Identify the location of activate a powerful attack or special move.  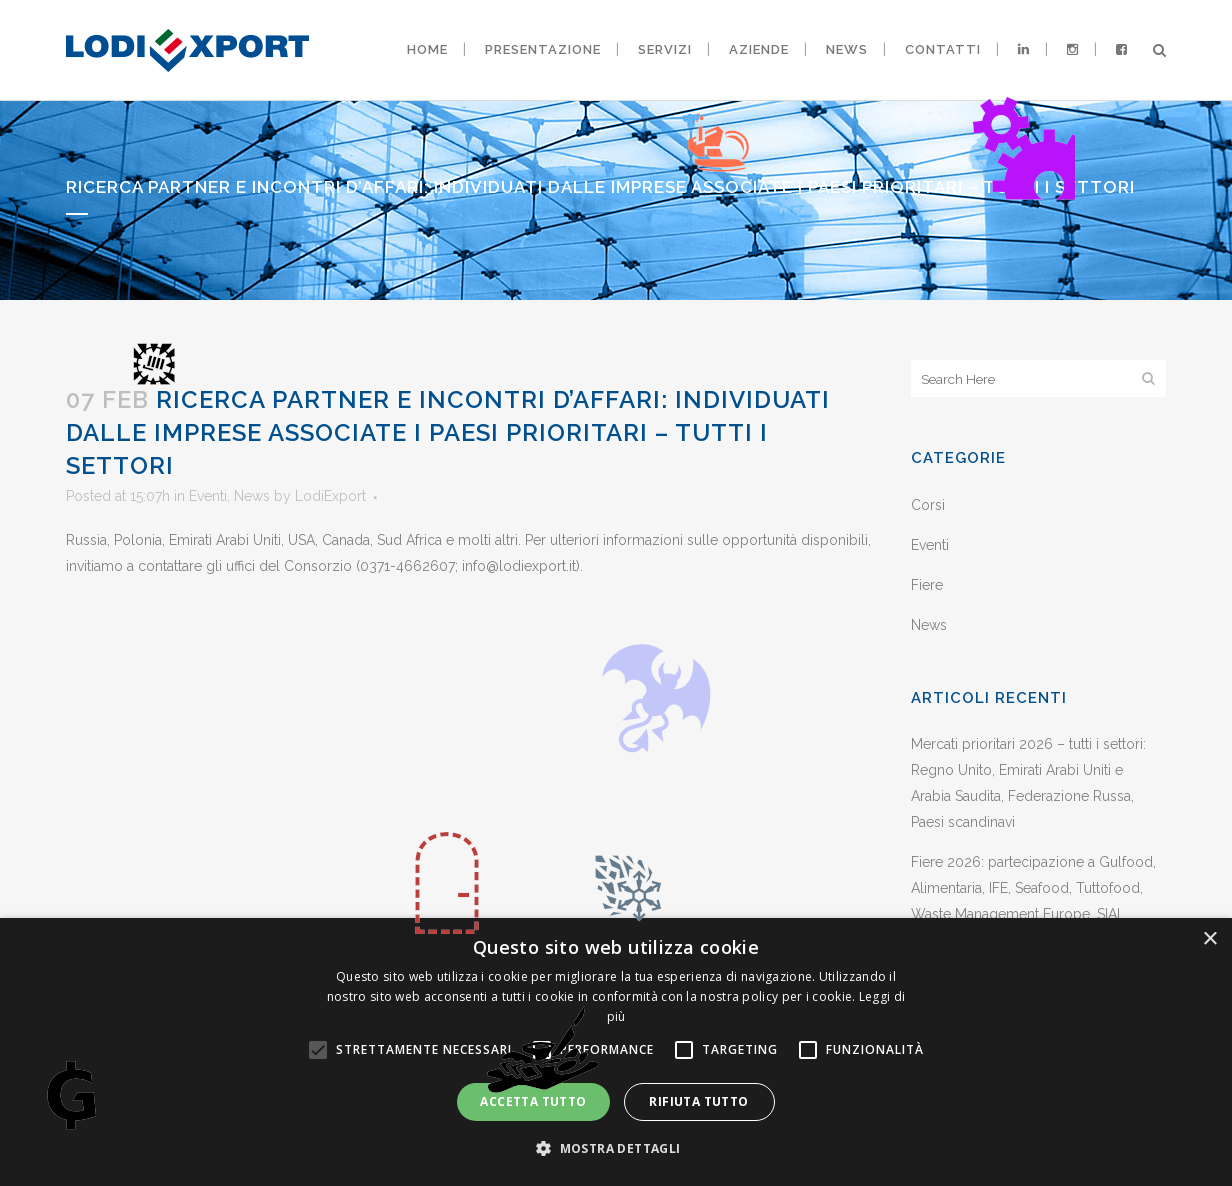
(154, 364).